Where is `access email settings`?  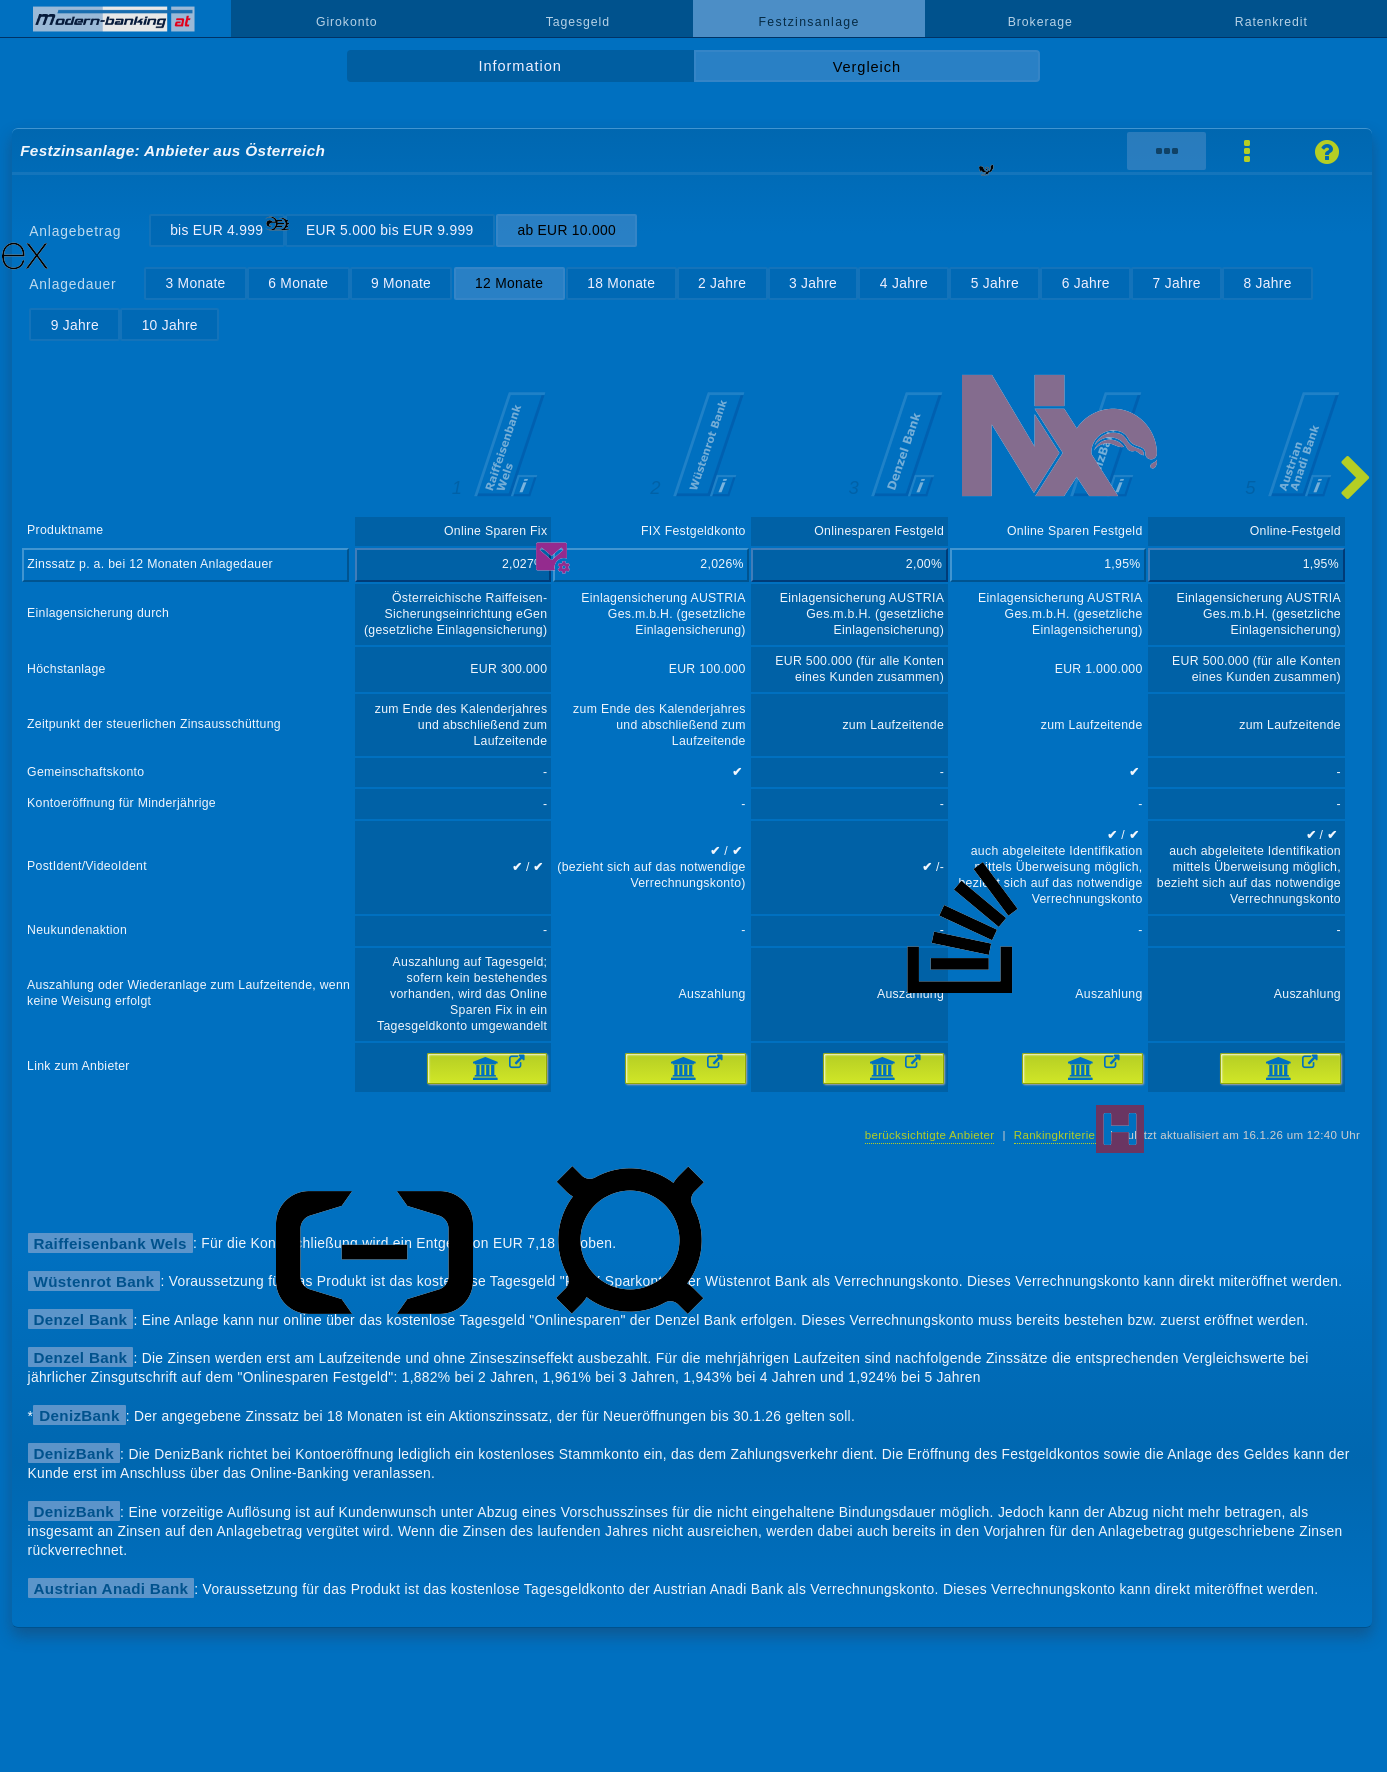
access email settings is located at coordinates (551, 556).